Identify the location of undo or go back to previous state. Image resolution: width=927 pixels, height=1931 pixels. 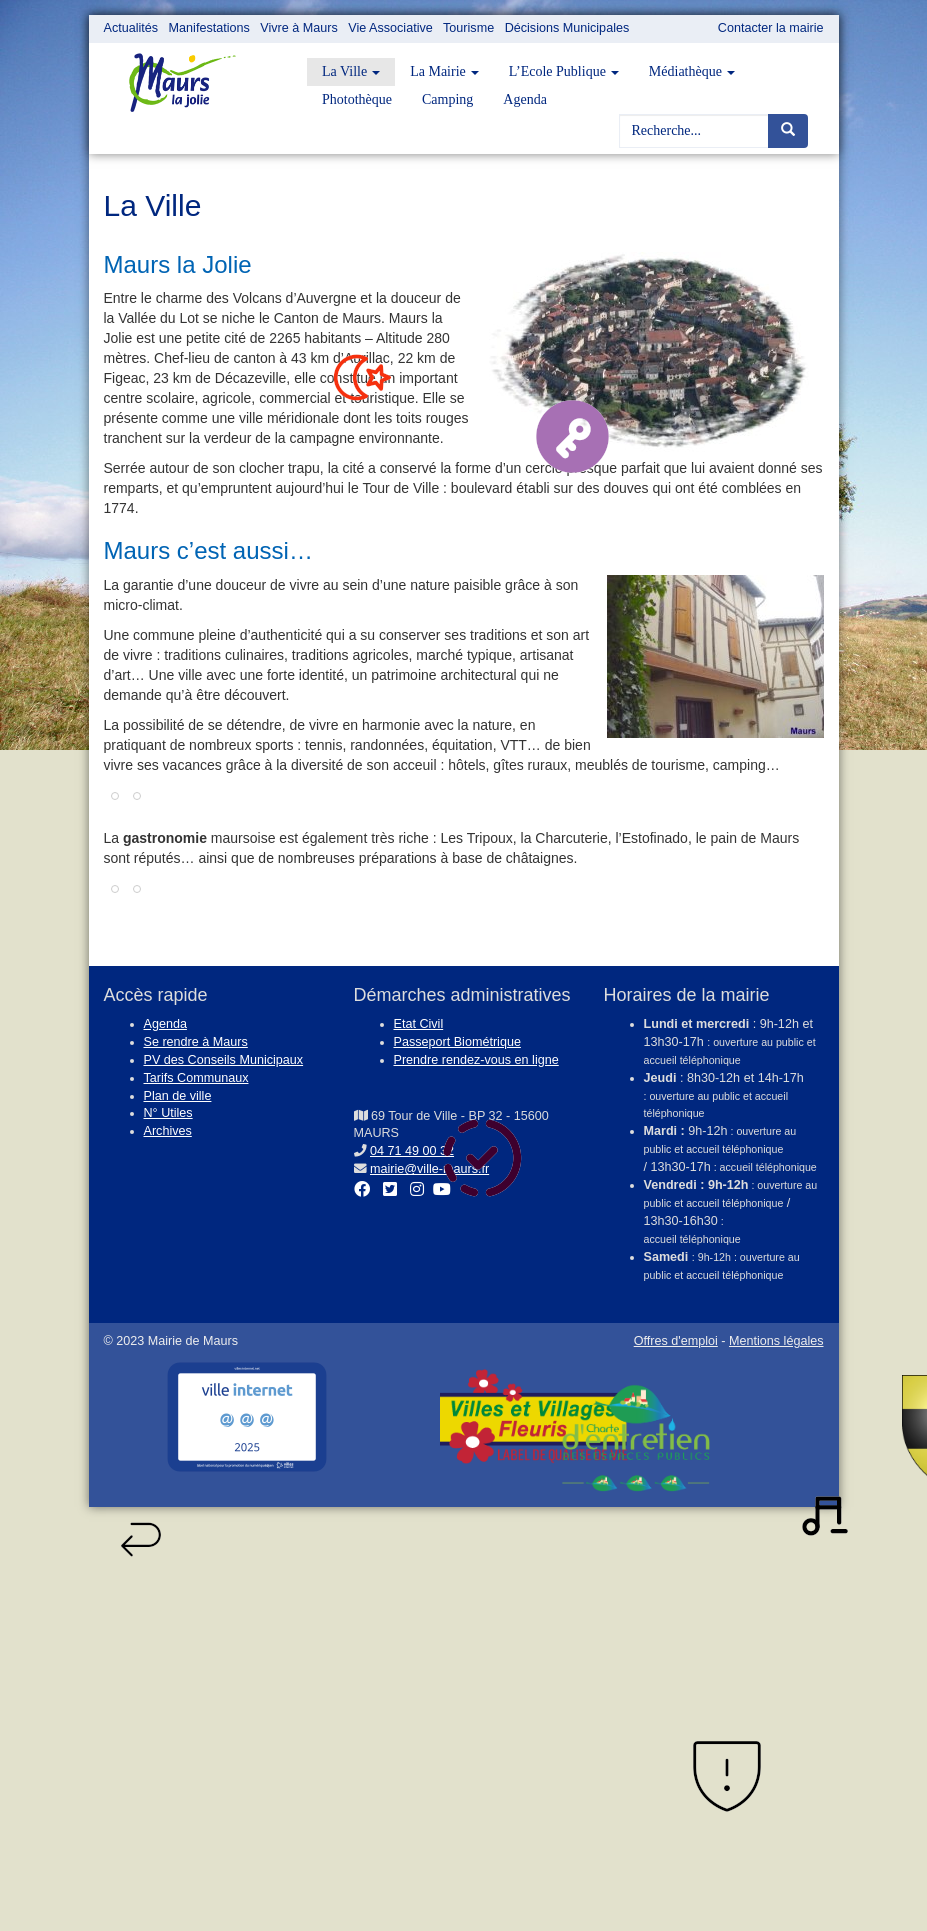
(141, 1538).